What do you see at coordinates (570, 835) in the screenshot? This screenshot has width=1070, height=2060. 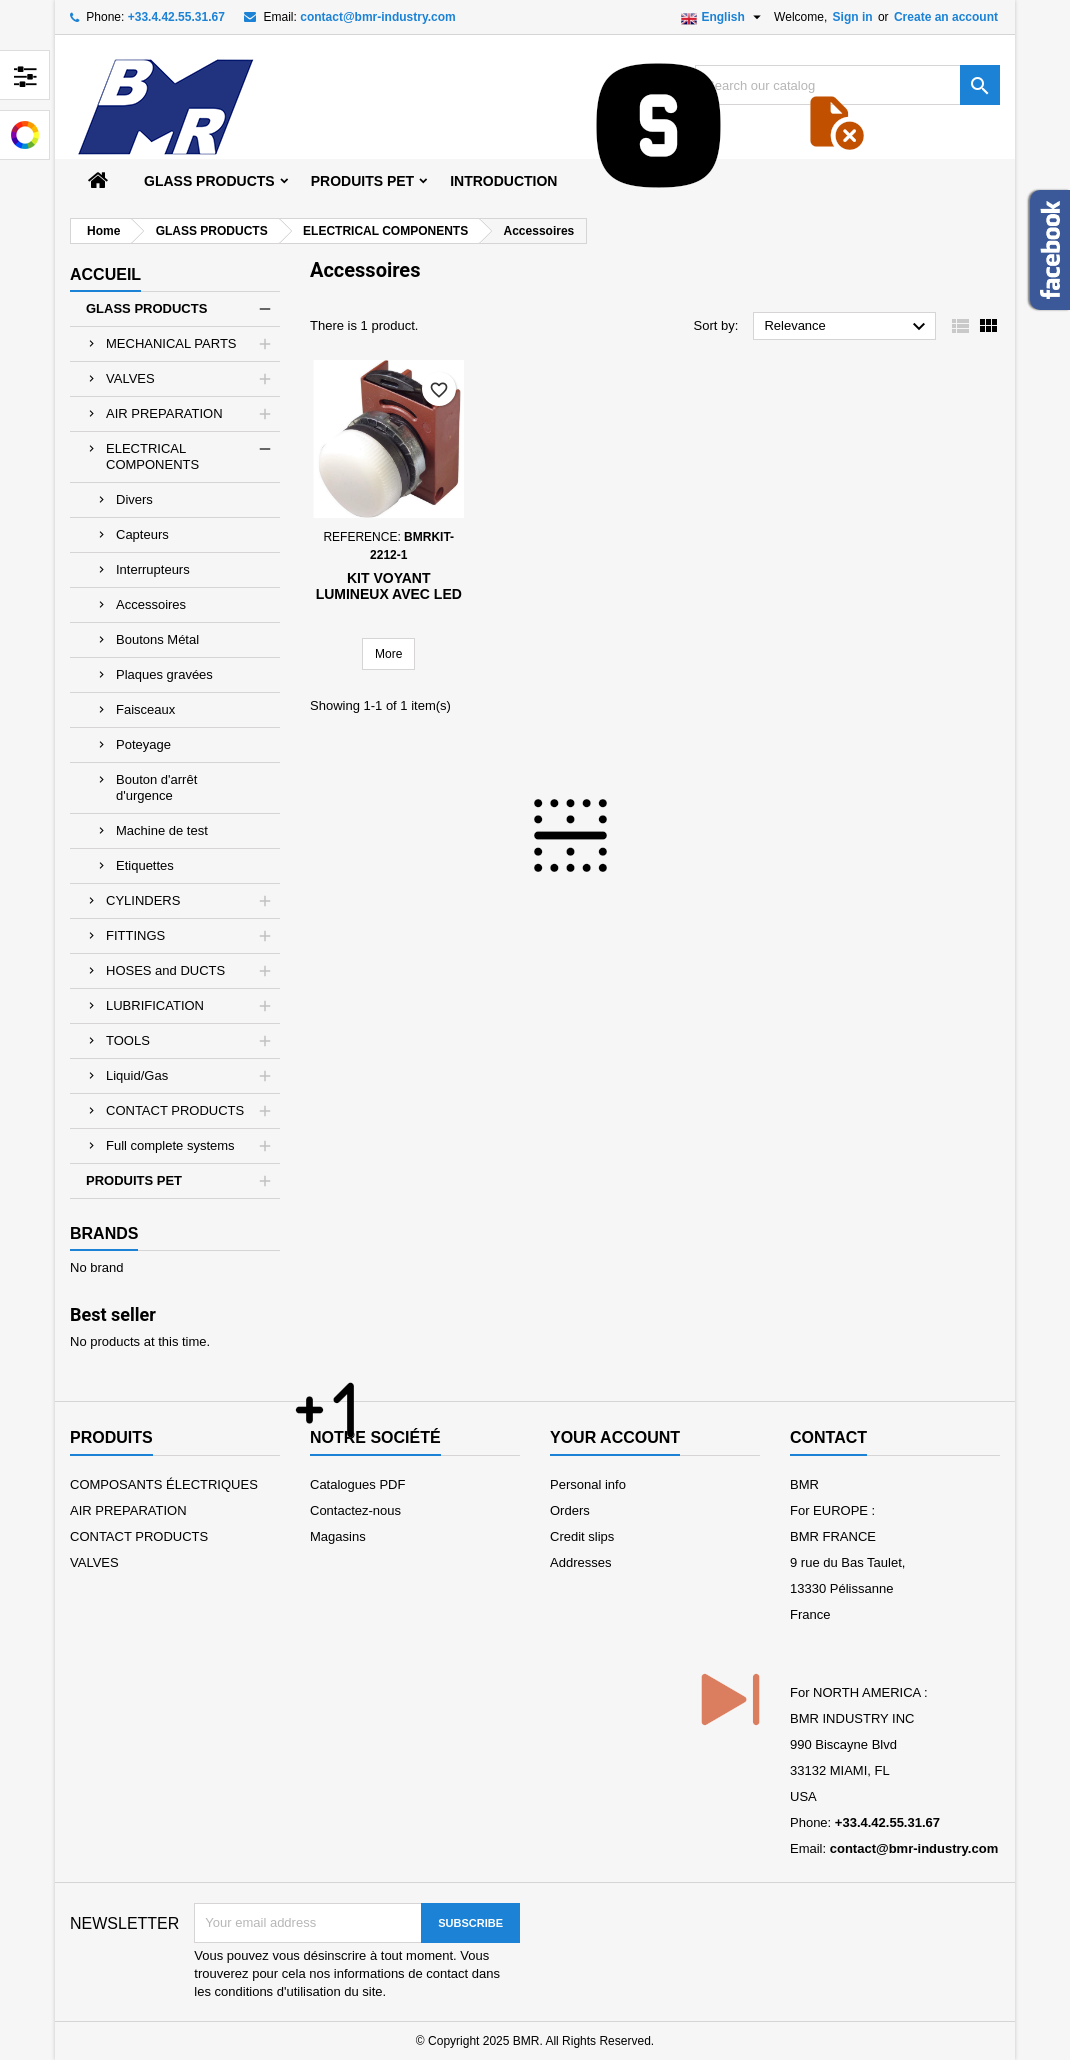 I see `apply horizontal border to selected cells` at bounding box center [570, 835].